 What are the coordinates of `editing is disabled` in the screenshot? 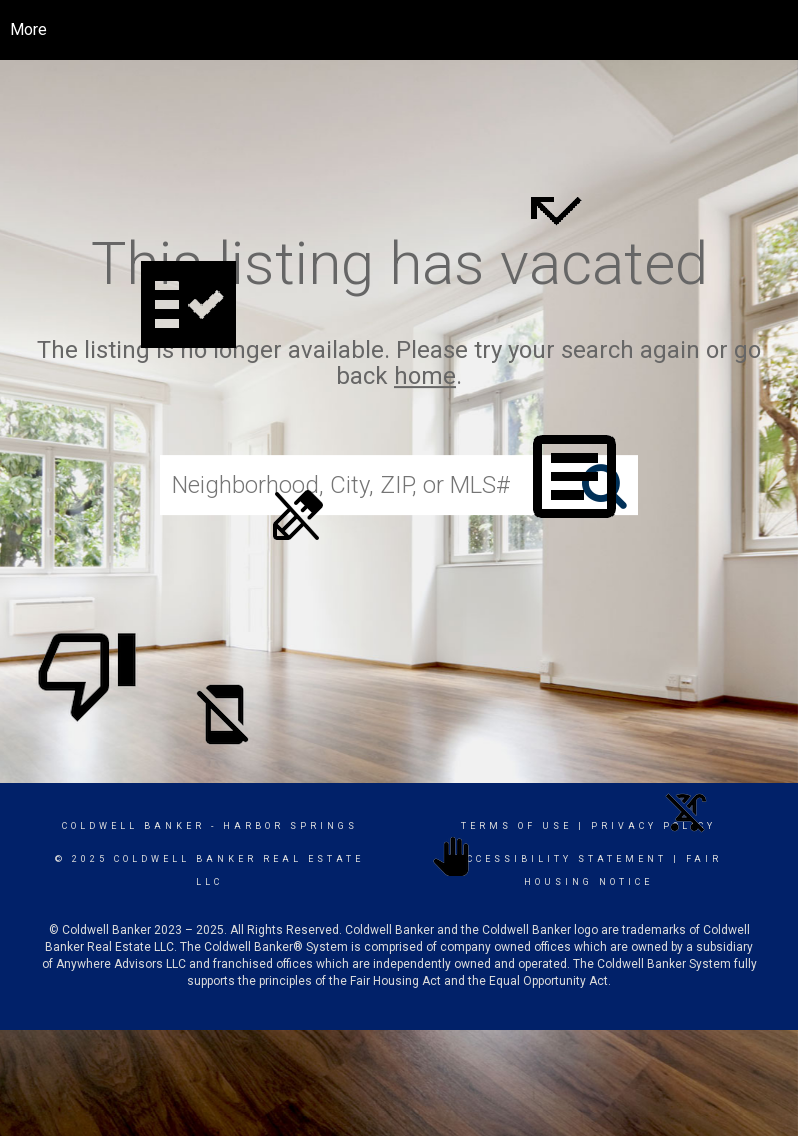 It's located at (297, 516).